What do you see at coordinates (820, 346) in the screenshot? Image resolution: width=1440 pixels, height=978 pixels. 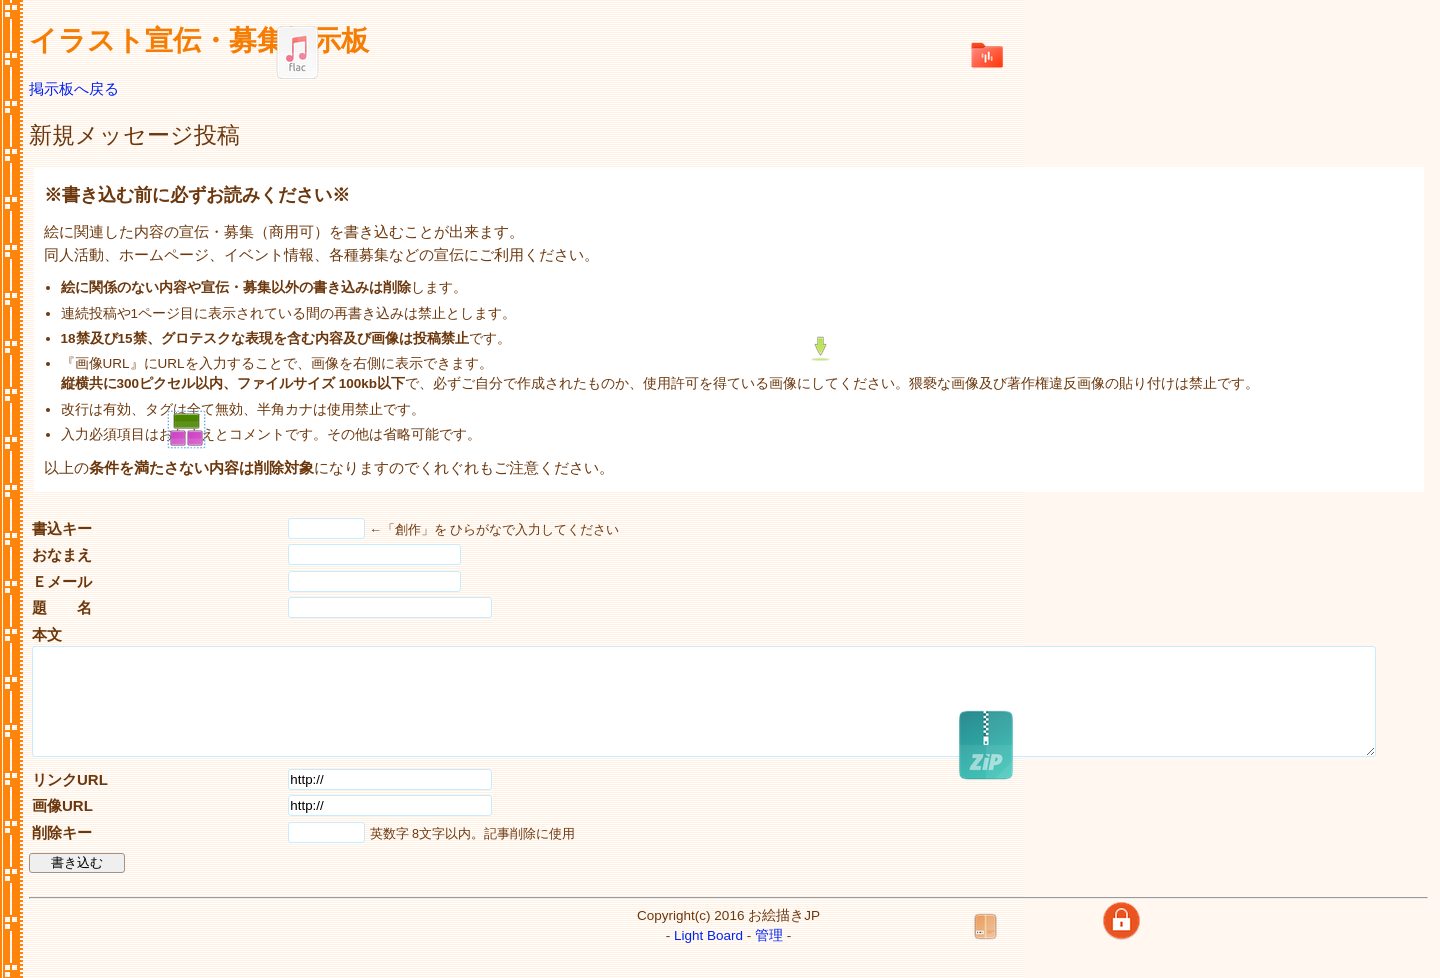 I see `save the current file or document` at bounding box center [820, 346].